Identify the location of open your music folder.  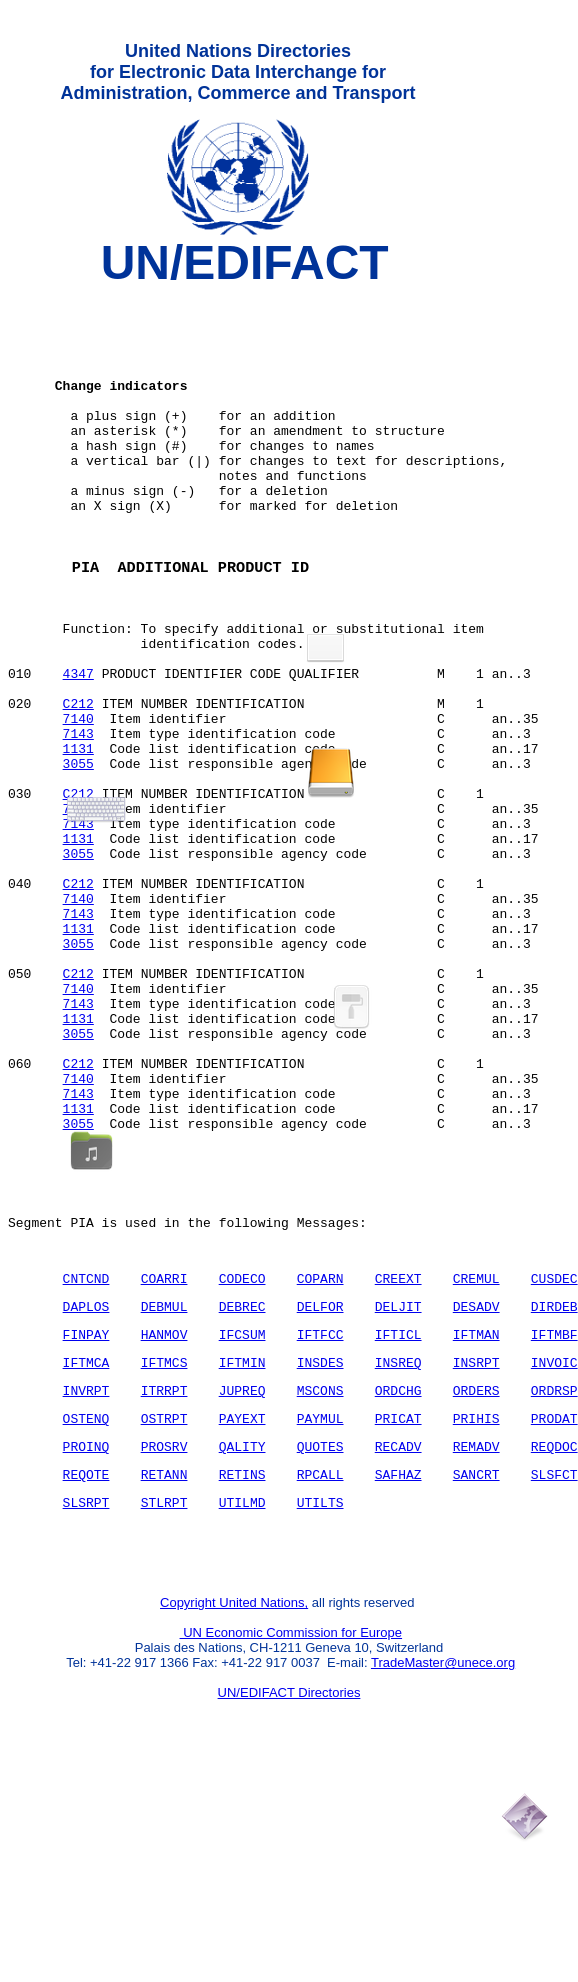
(91, 1150).